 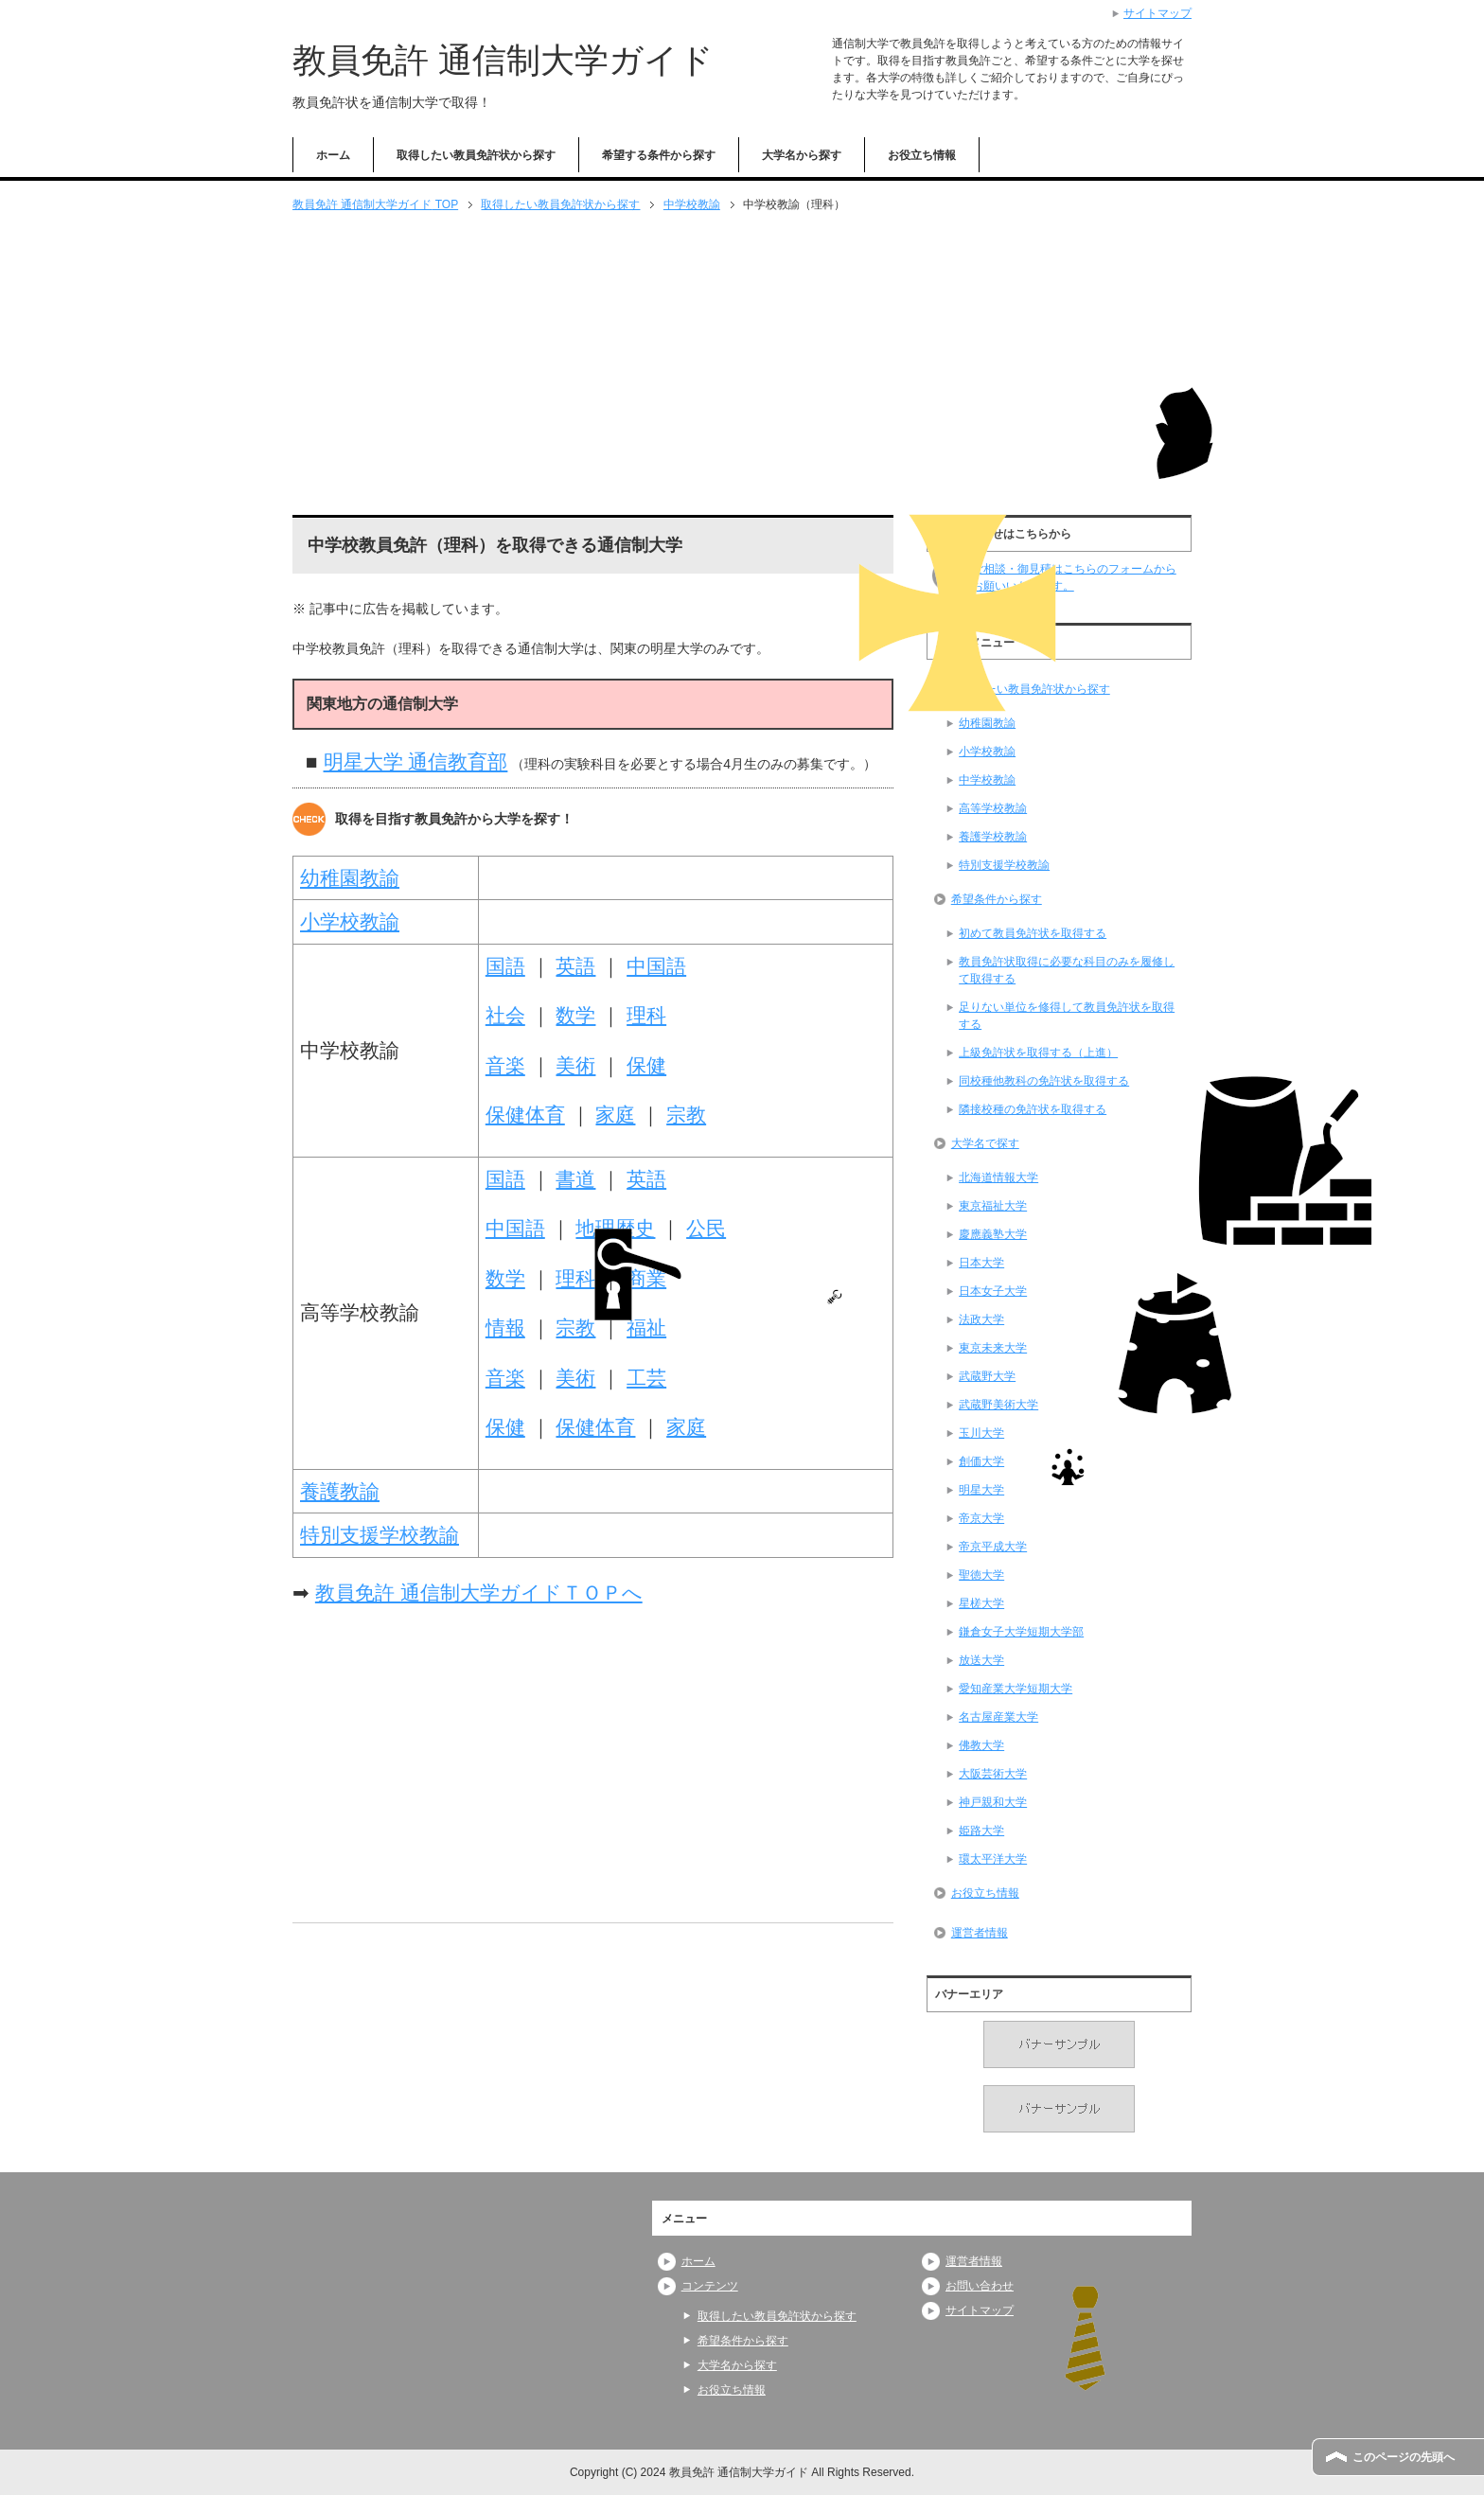 What do you see at coordinates (1085, 2338) in the screenshot?
I see `formal or business dress code indicator` at bounding box center [1085, 2338].